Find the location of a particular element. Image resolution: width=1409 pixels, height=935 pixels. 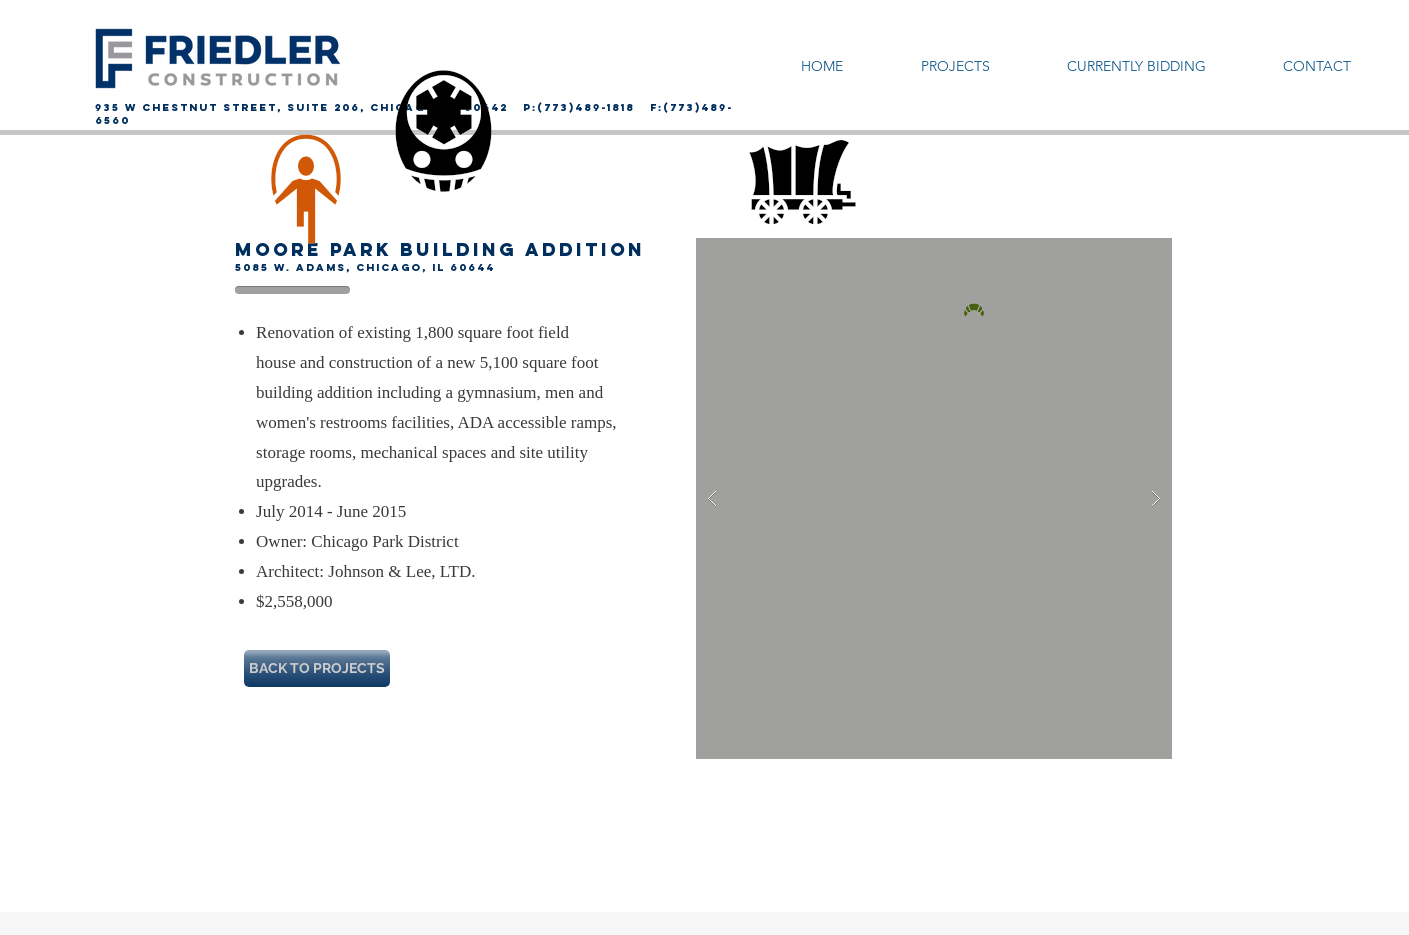

indicates a freeze or stun status effect in gameplay is located at coordinates (444, 131).